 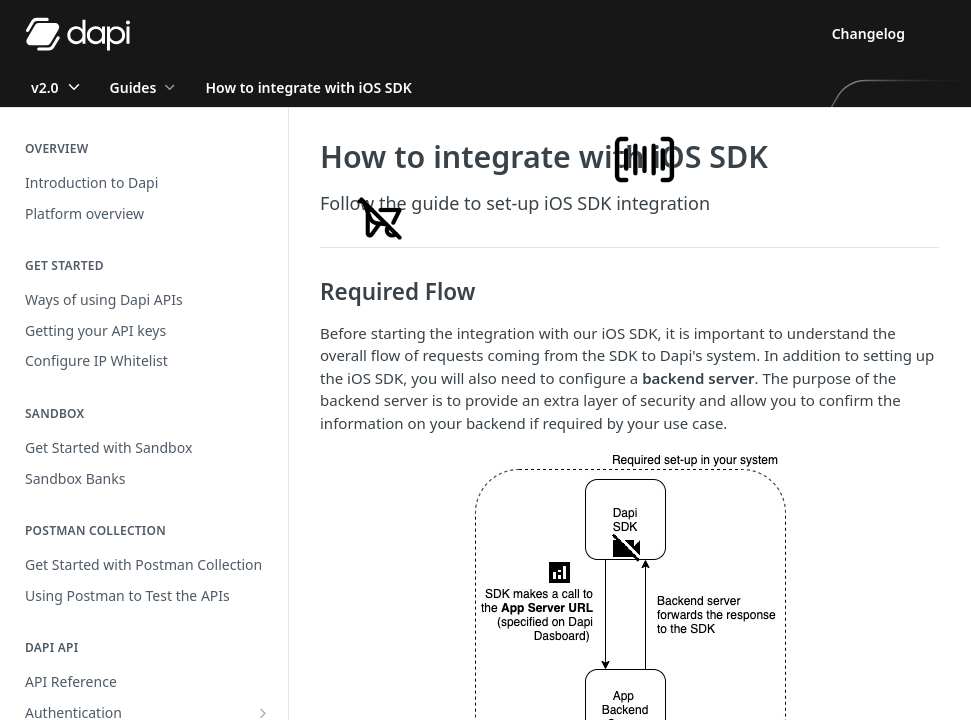 What do you see at coordinates (626, 548) in the screenshot?
I see `turn off camera or disable video` at bounding box center [626, 548].